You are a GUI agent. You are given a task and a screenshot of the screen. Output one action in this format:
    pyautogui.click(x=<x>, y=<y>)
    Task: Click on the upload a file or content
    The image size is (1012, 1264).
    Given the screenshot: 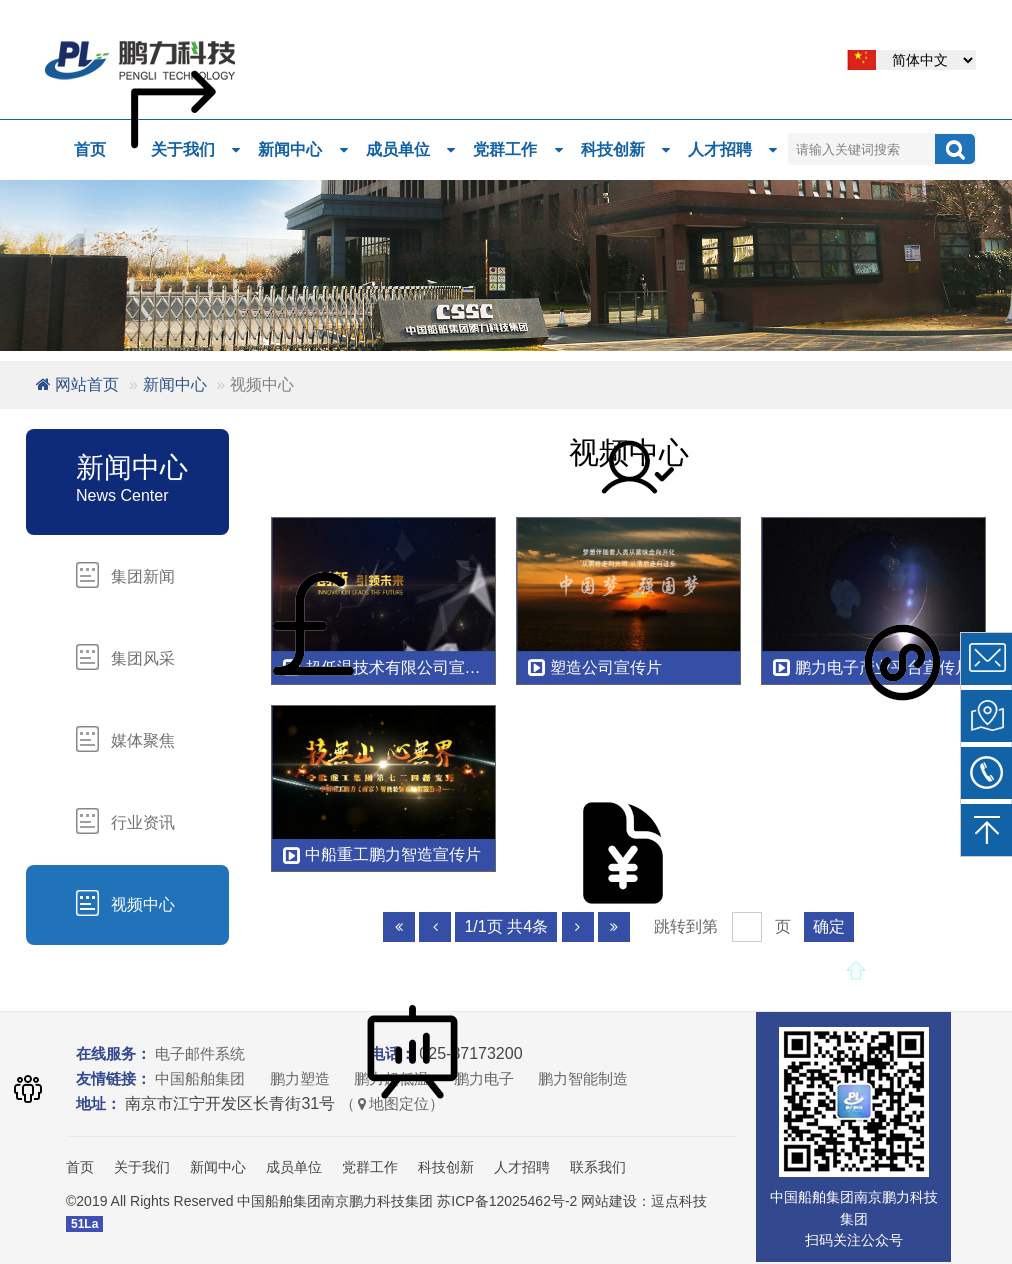 What is the action you would take?
    pyautogui.click(x=856, y=971)
    